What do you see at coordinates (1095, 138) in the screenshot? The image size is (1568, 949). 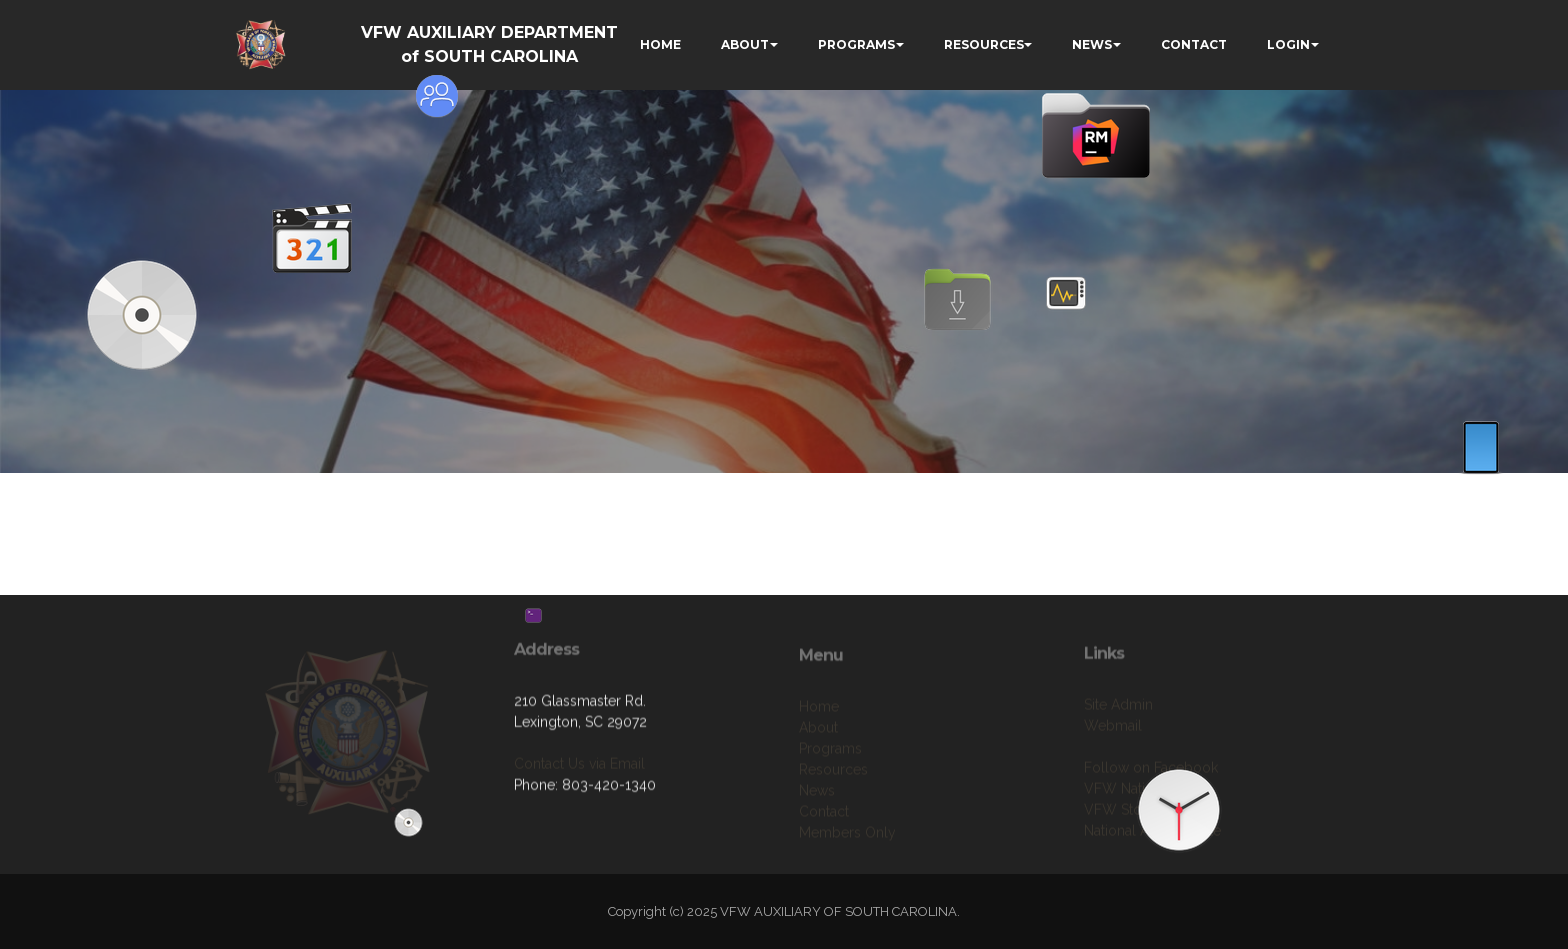 I see `open rubymine project folder` at bounding box center [1095, 138].